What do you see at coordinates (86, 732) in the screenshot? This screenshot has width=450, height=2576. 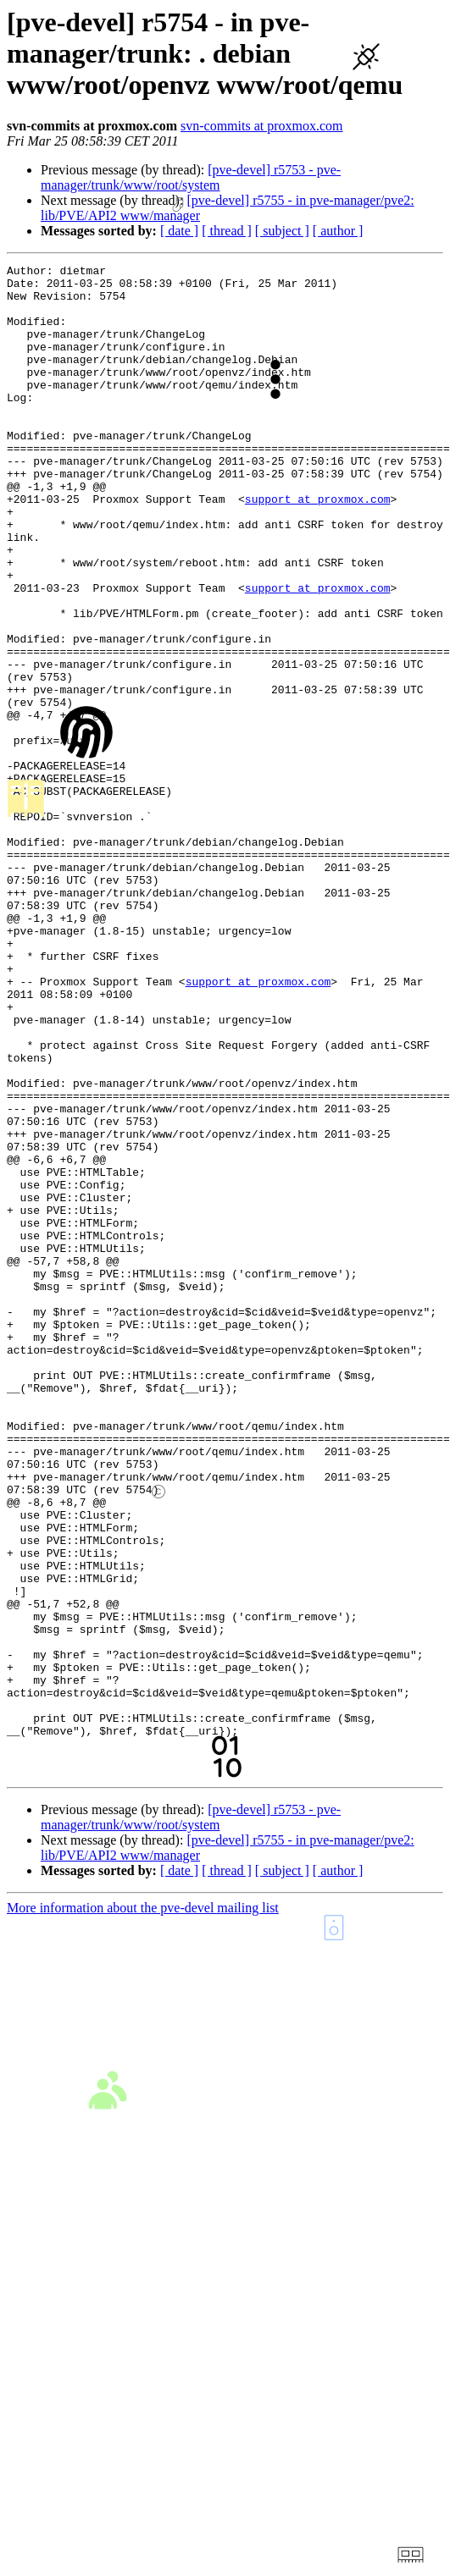 I see `authenticate with fingerprint` at bounding box center [86, 732].